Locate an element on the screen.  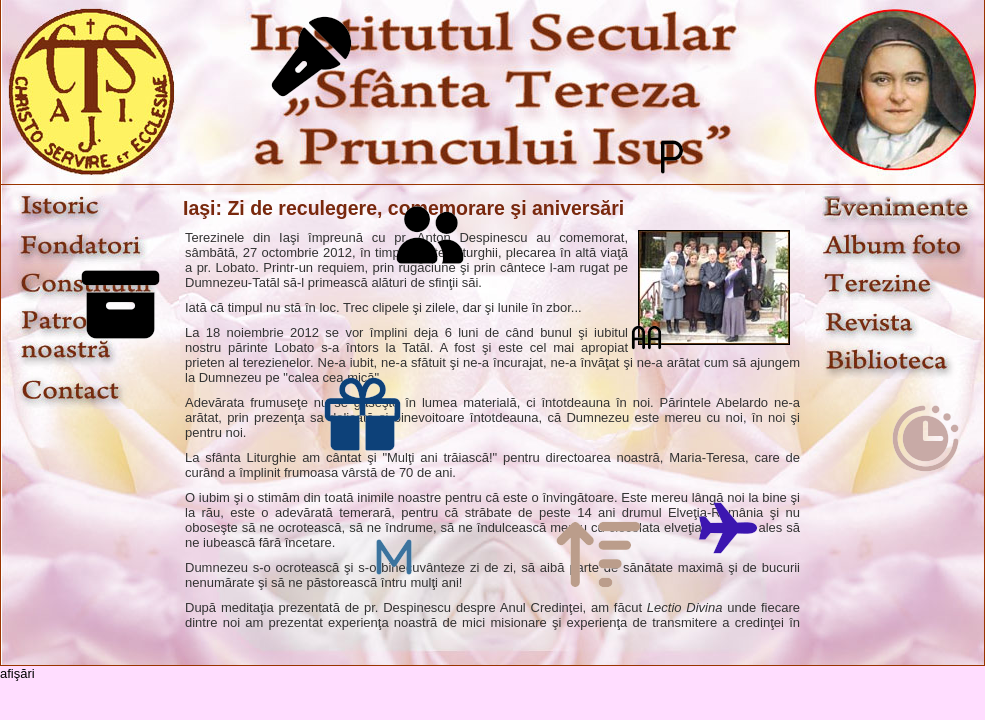
indicates parking availability or location is located at coordinates (672, 157).